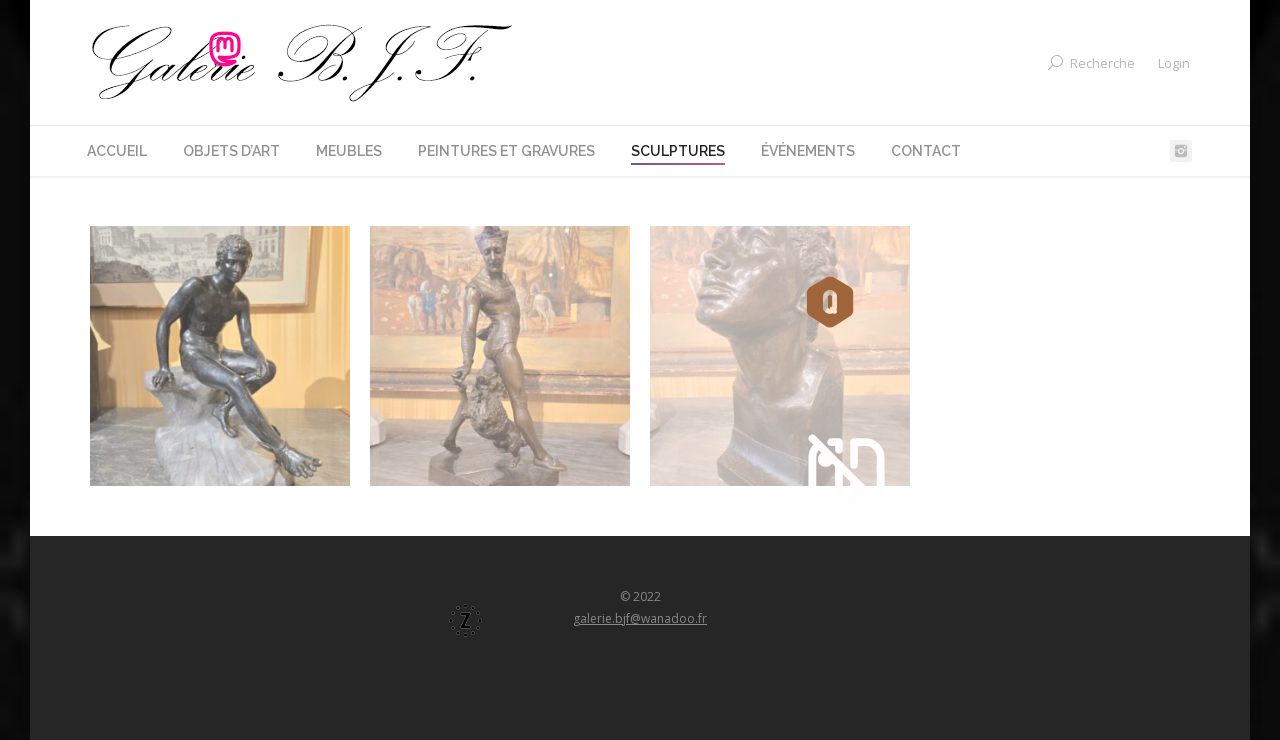  I want to click on open Mastodon app, so click(225, 49).